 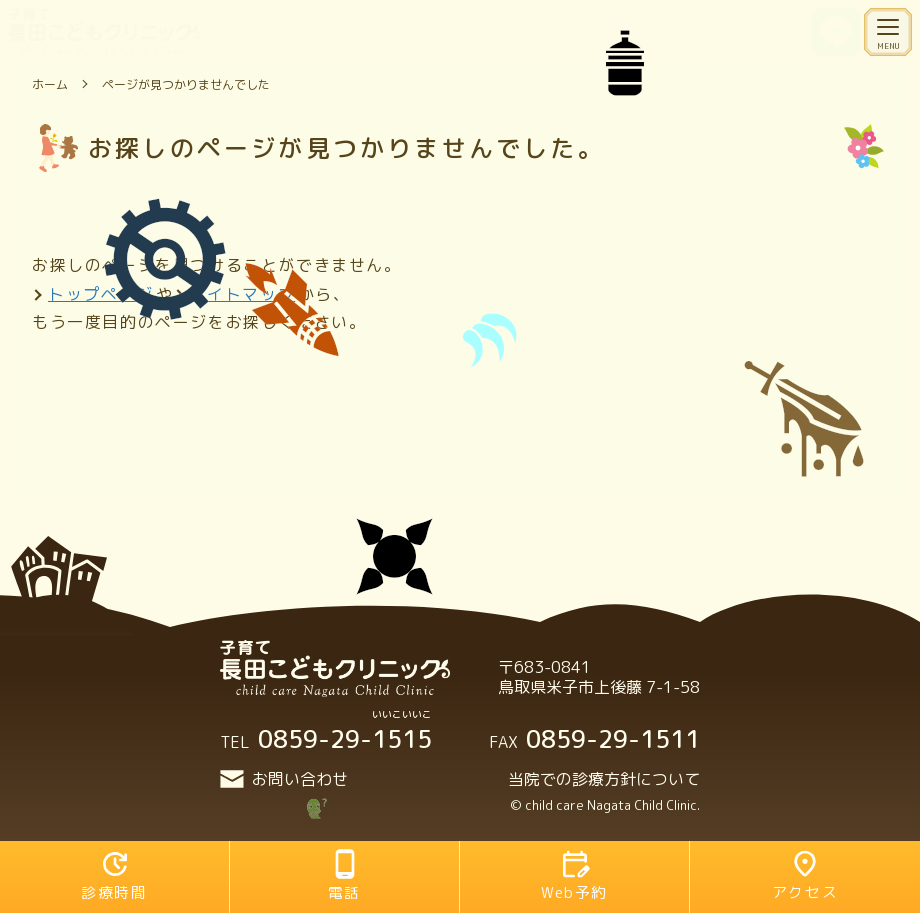 I want to click on indicates a claw or slash attack ability, so click(x=490, y=340).